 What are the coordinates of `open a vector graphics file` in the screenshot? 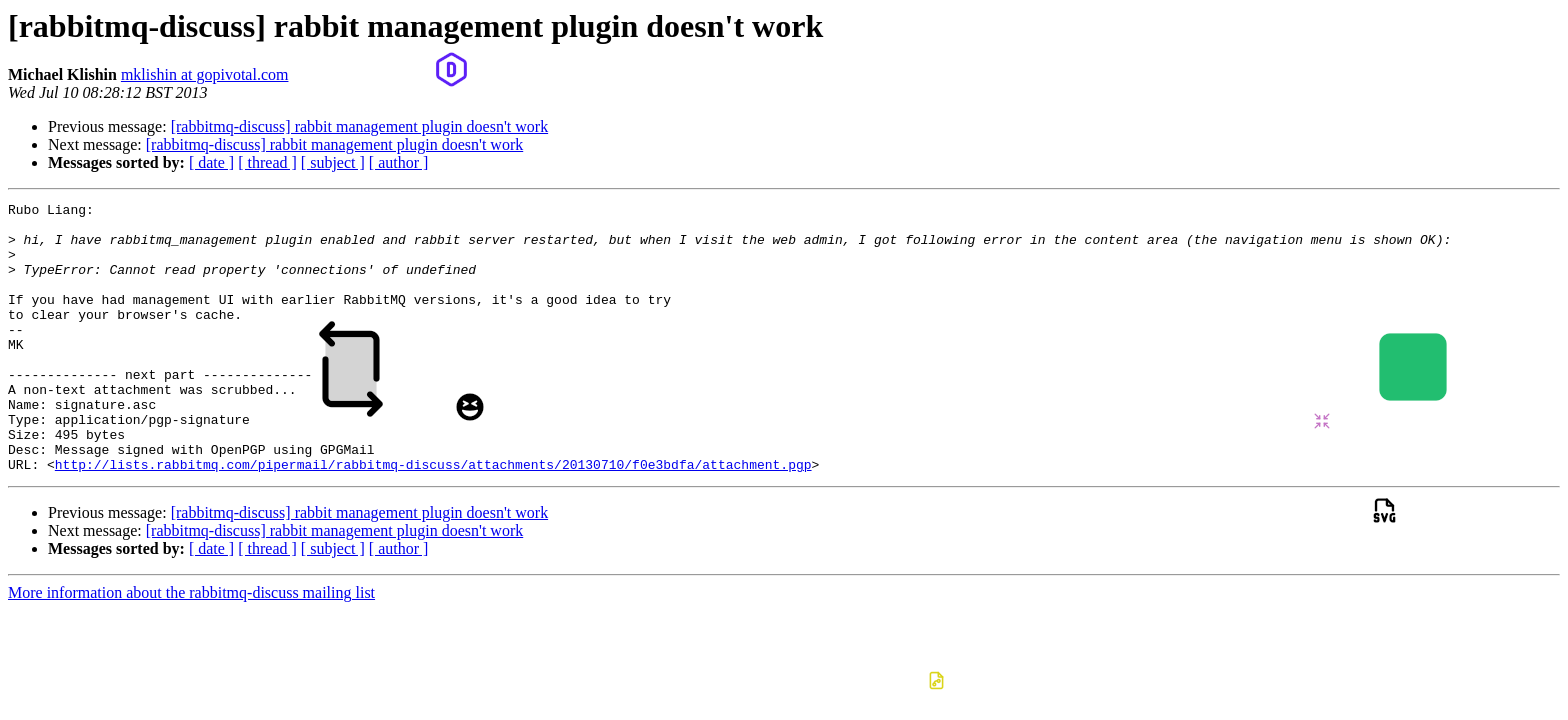 It's located at (936, 680).